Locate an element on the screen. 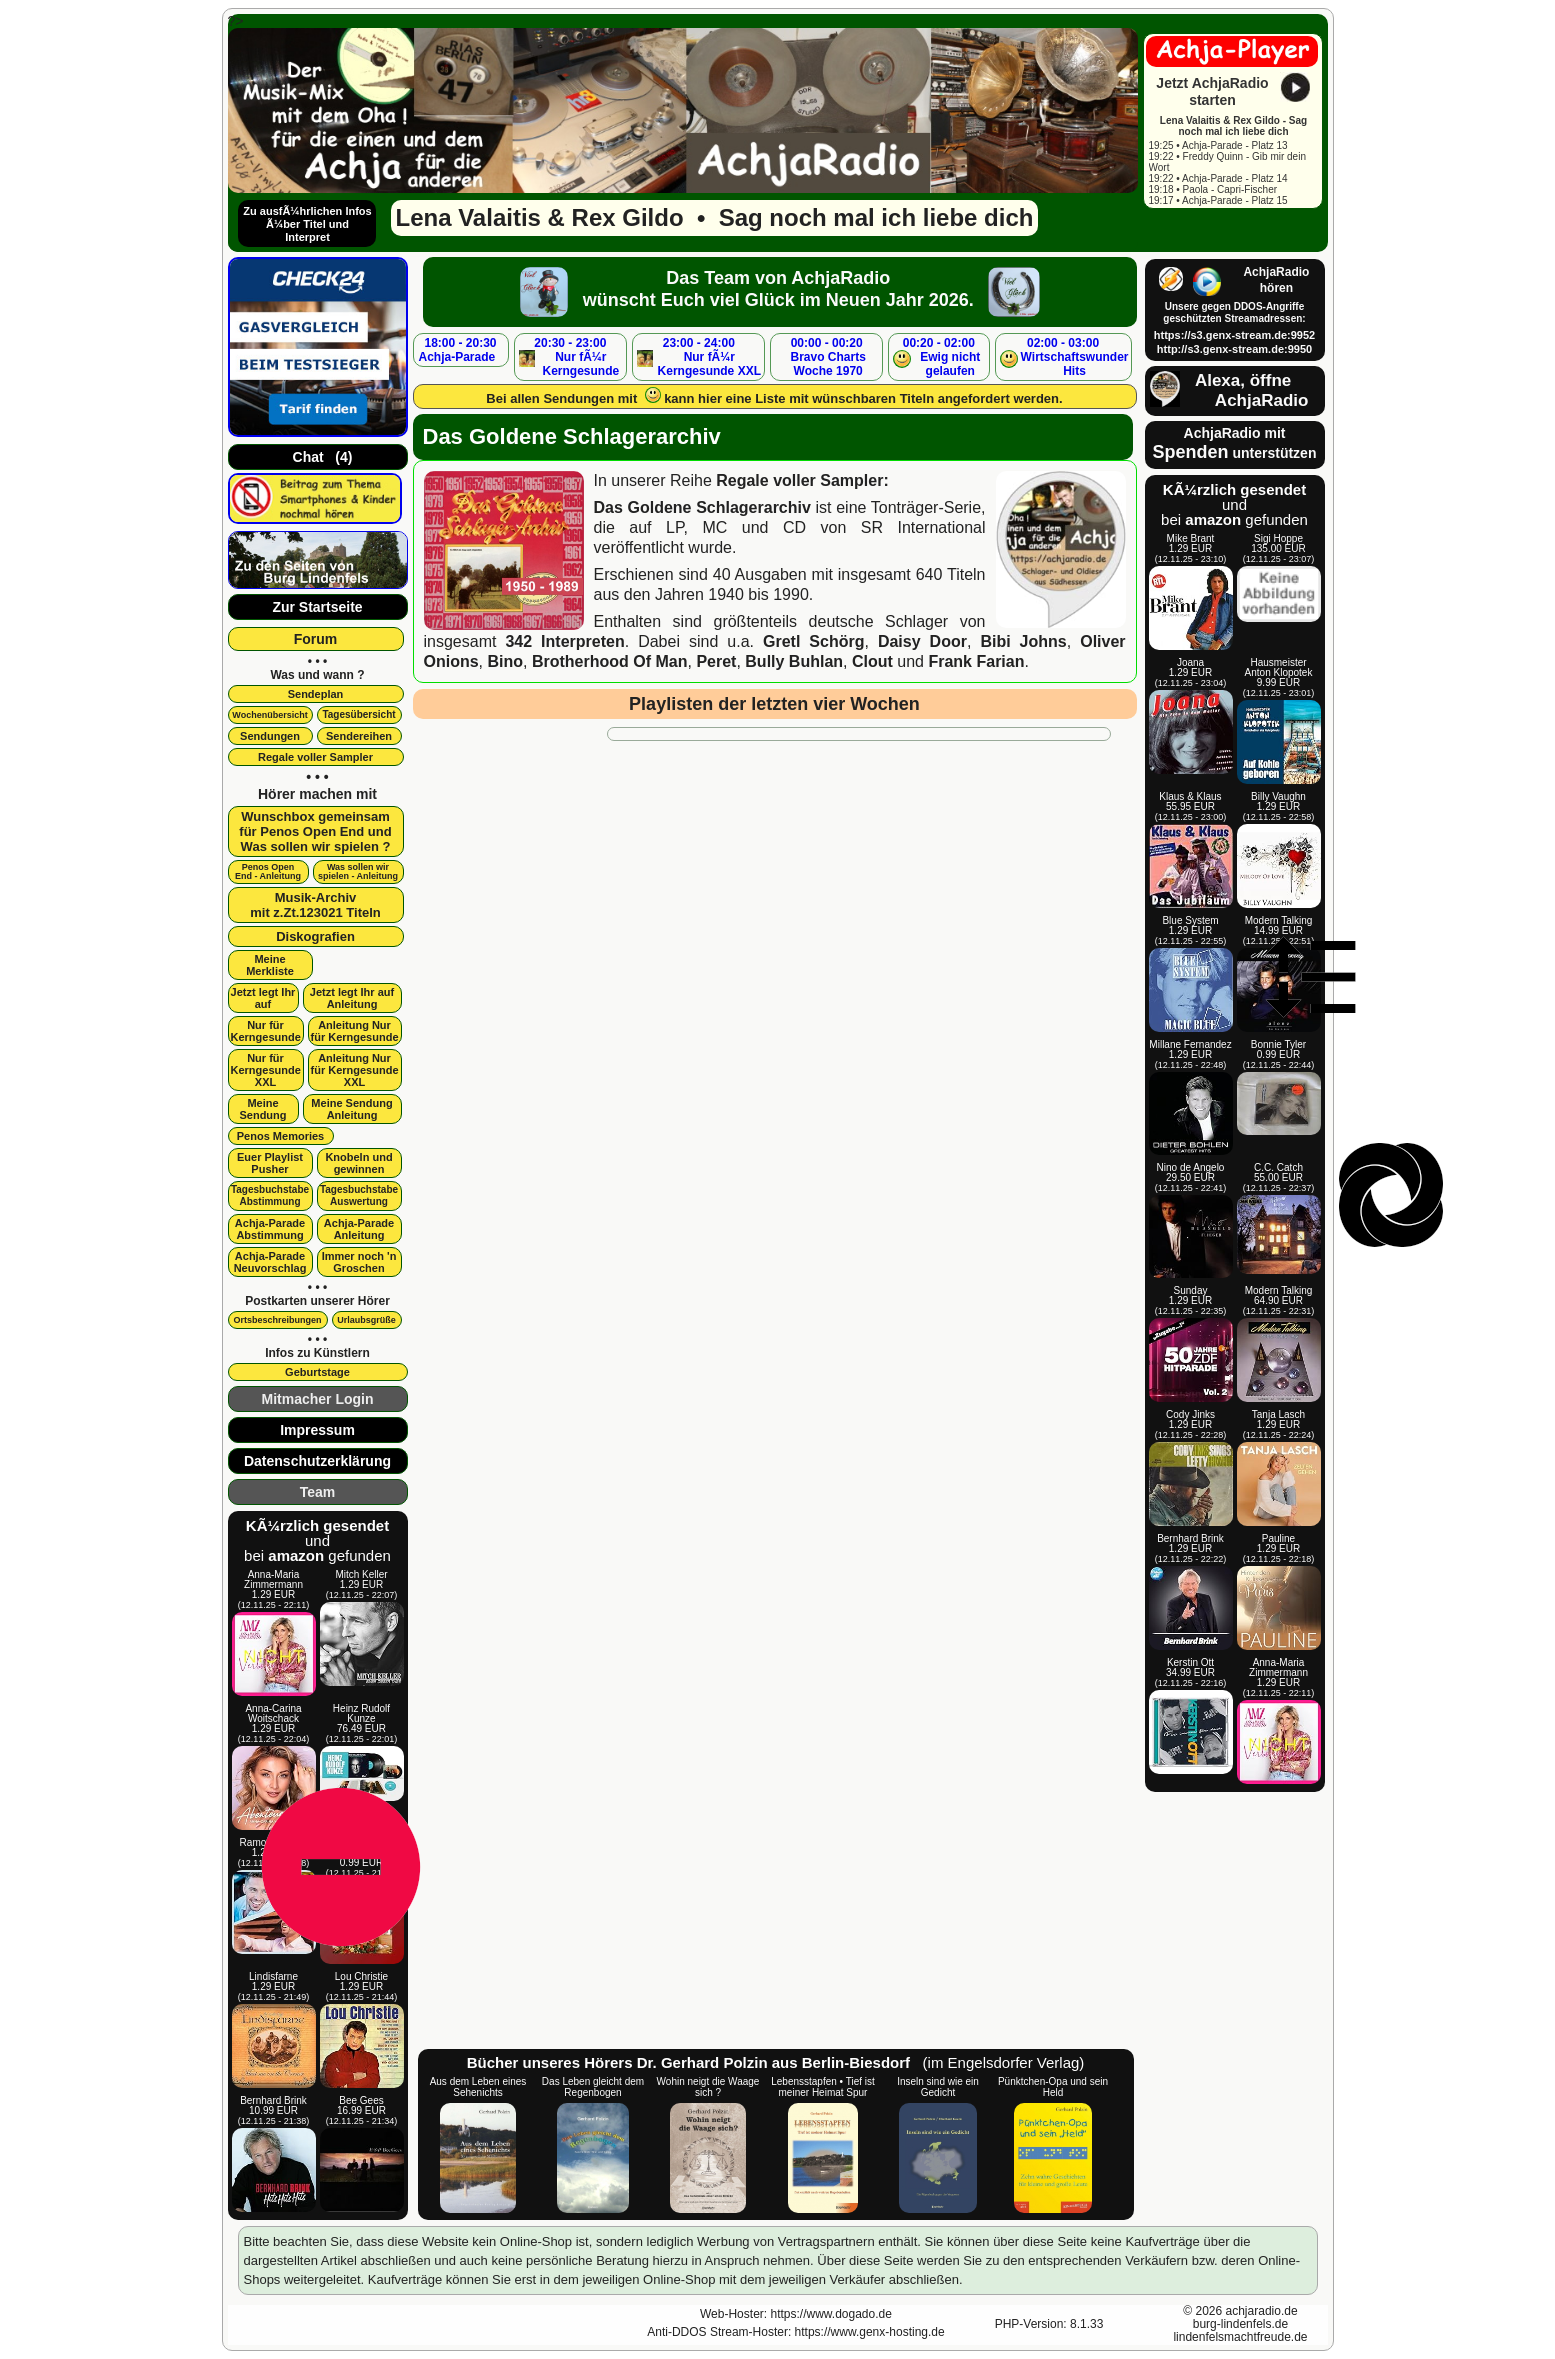 Image resolution: width=1555 pixels, height=2359 pixels. open ShareX screen capture application is located at coordinates (1391, 1195).